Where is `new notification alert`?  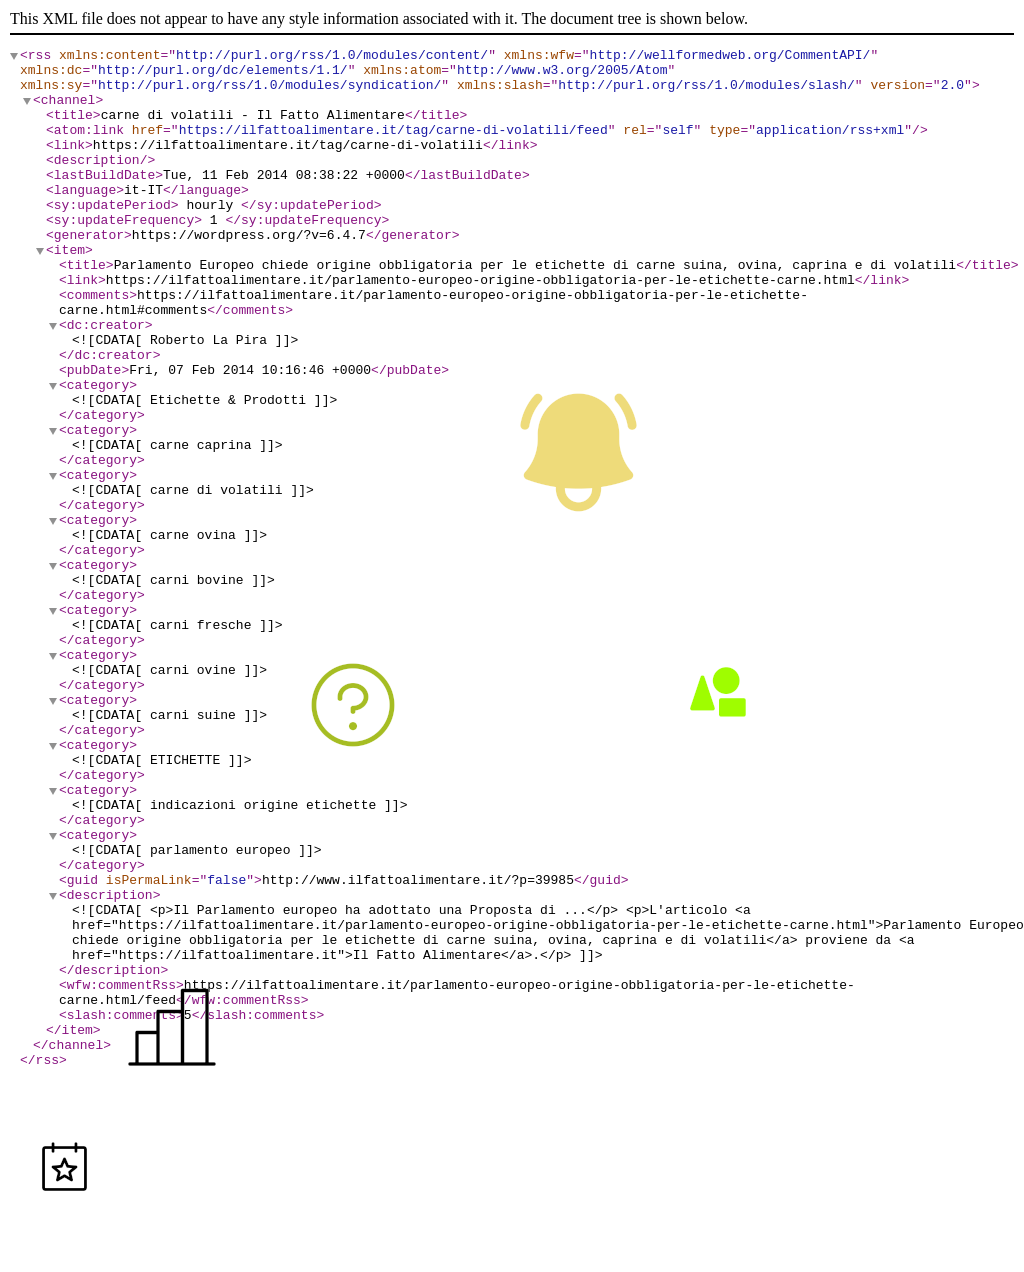
new notification alert is located at coordinates (578, 452).